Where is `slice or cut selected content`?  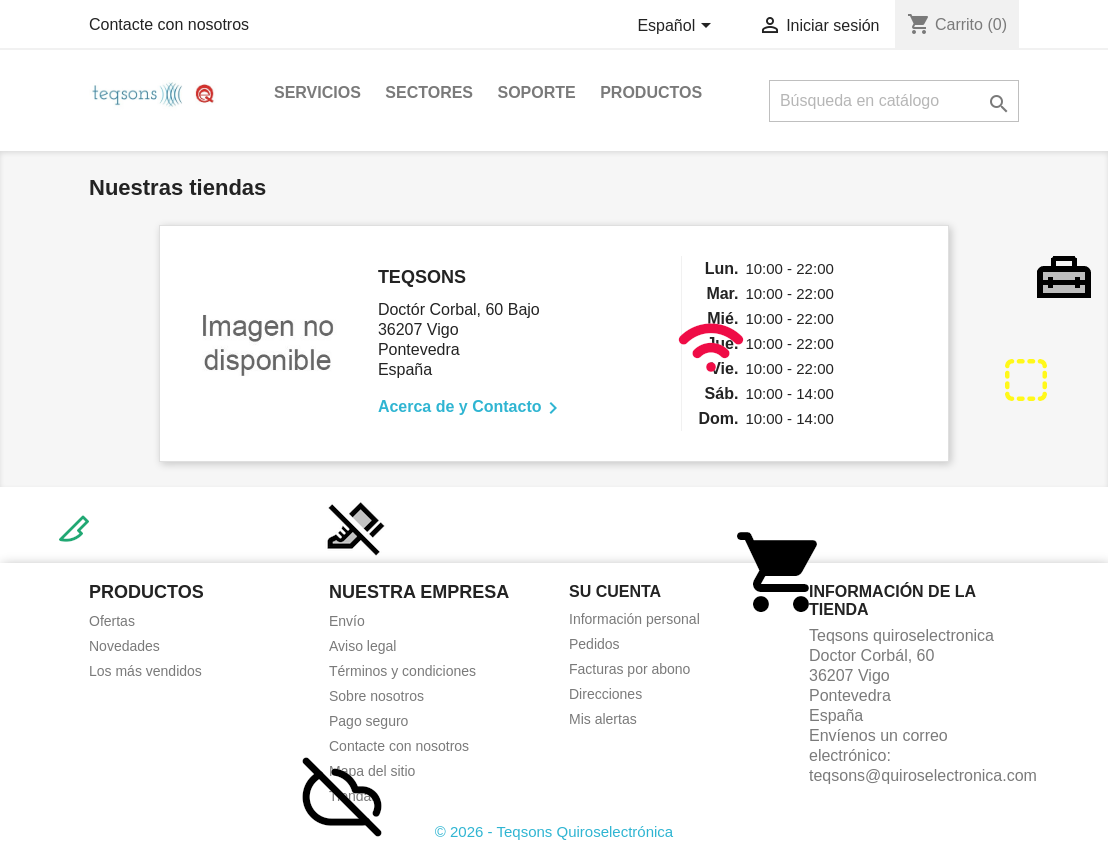 slice or cut selected content is located at coordinates (74, 529).